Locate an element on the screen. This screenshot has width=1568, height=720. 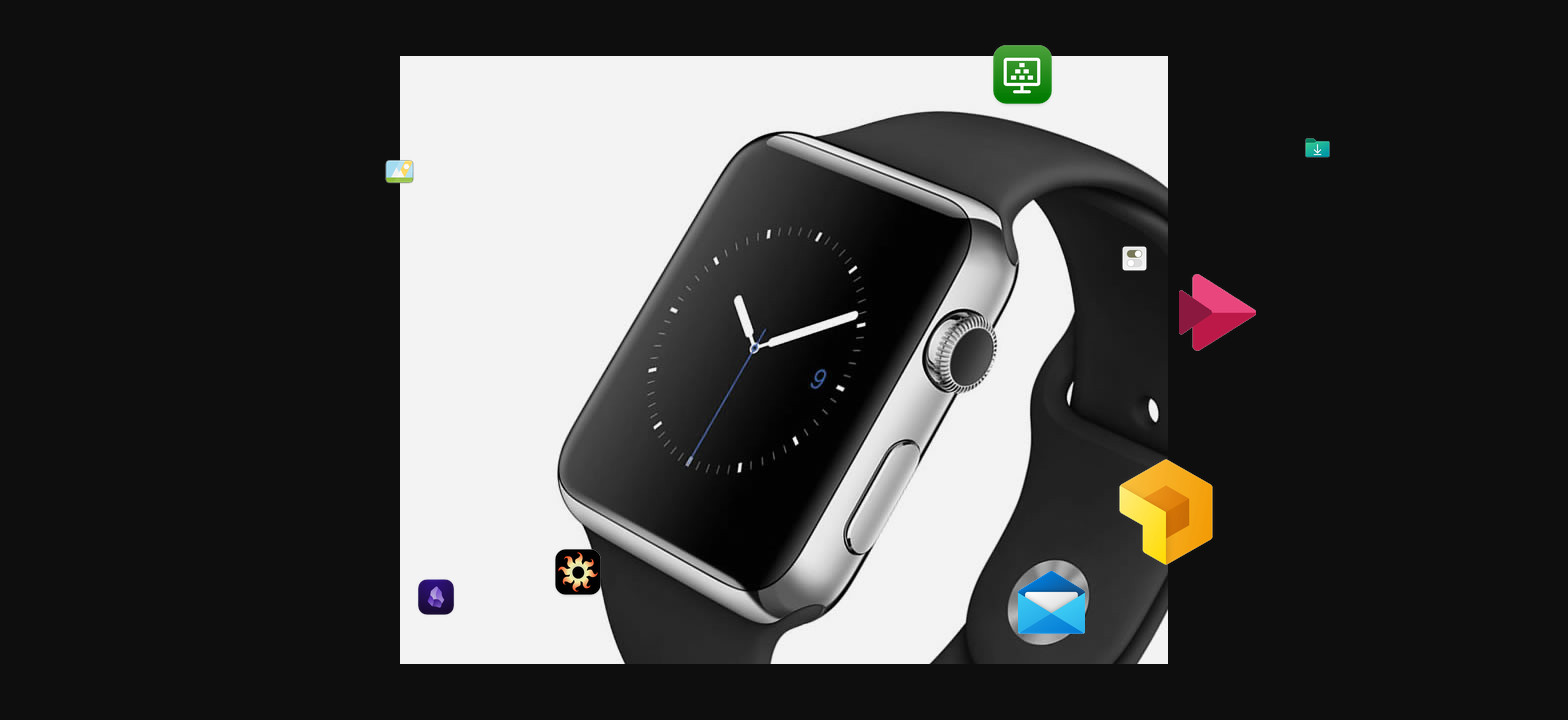
open the mail app is located at coordinates (1051, 604).